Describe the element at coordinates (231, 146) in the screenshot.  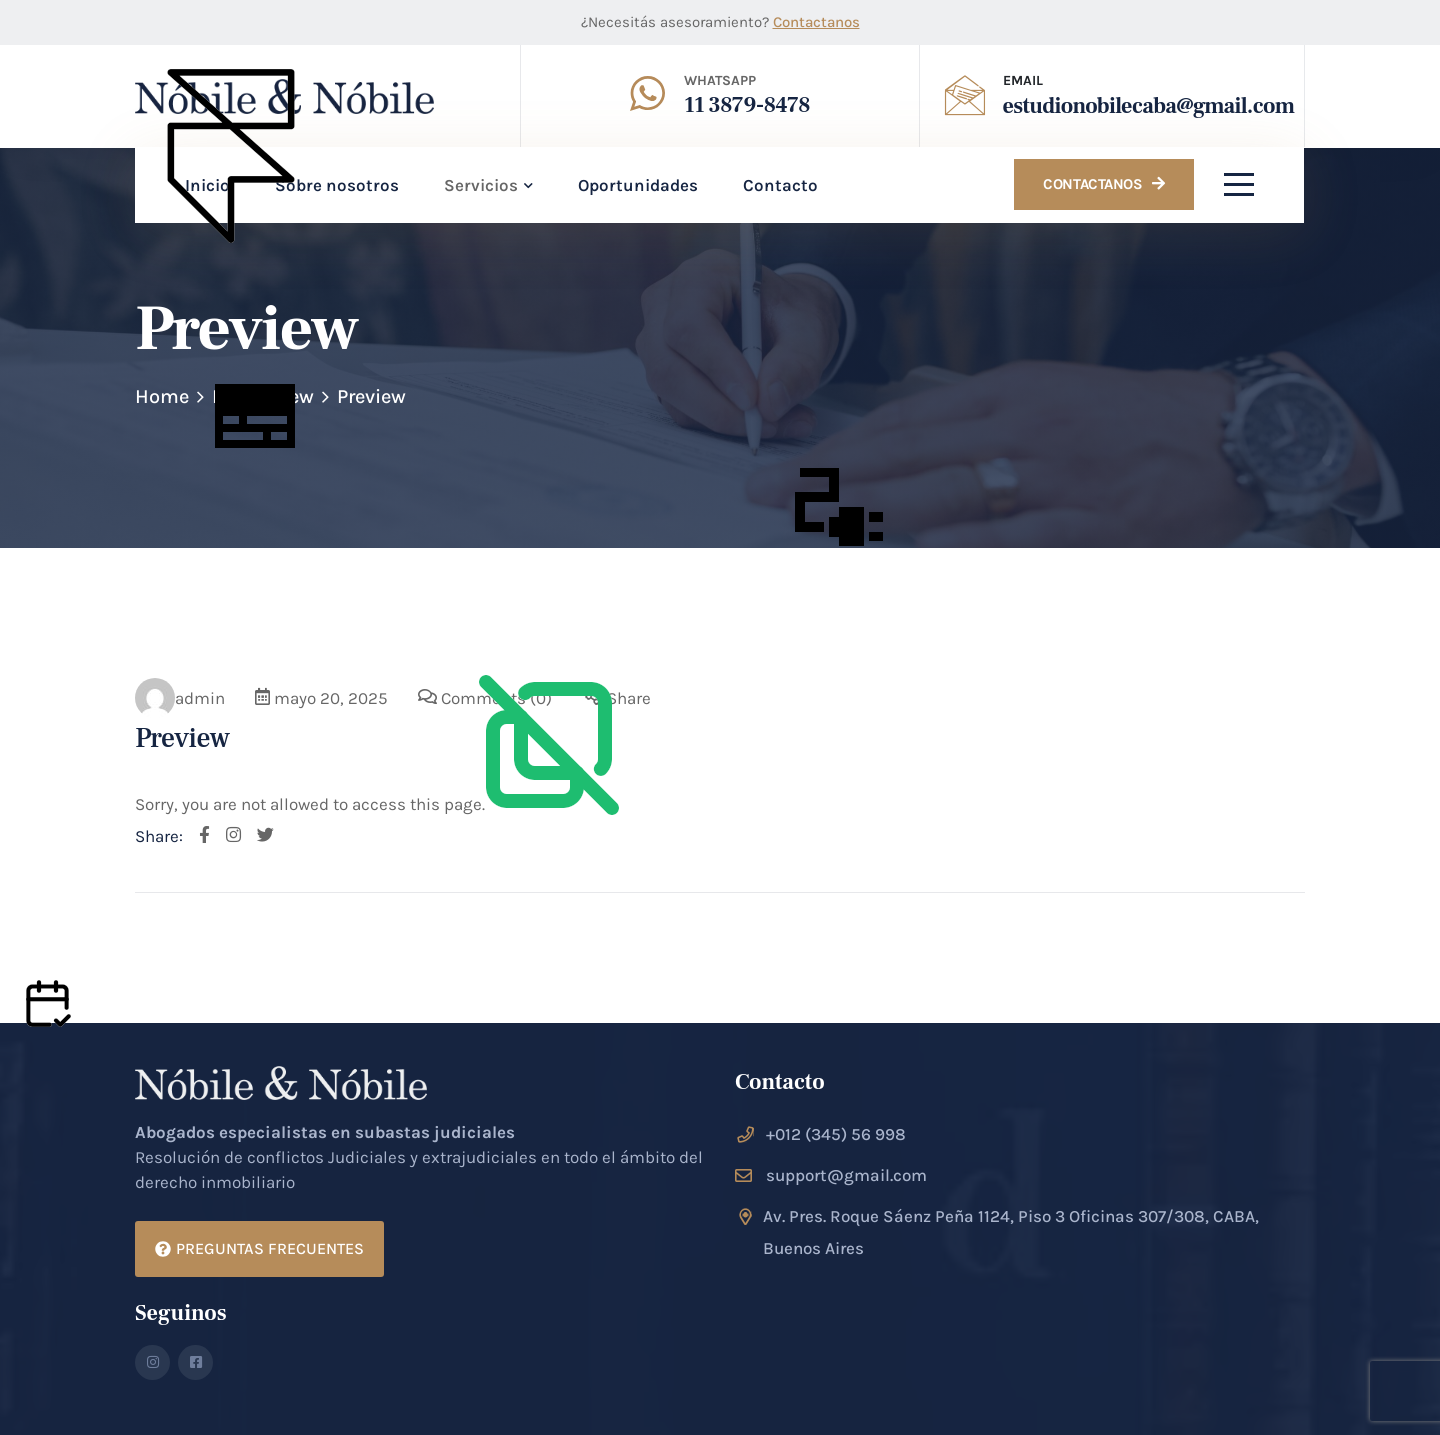
I see `open framer app` at that location.